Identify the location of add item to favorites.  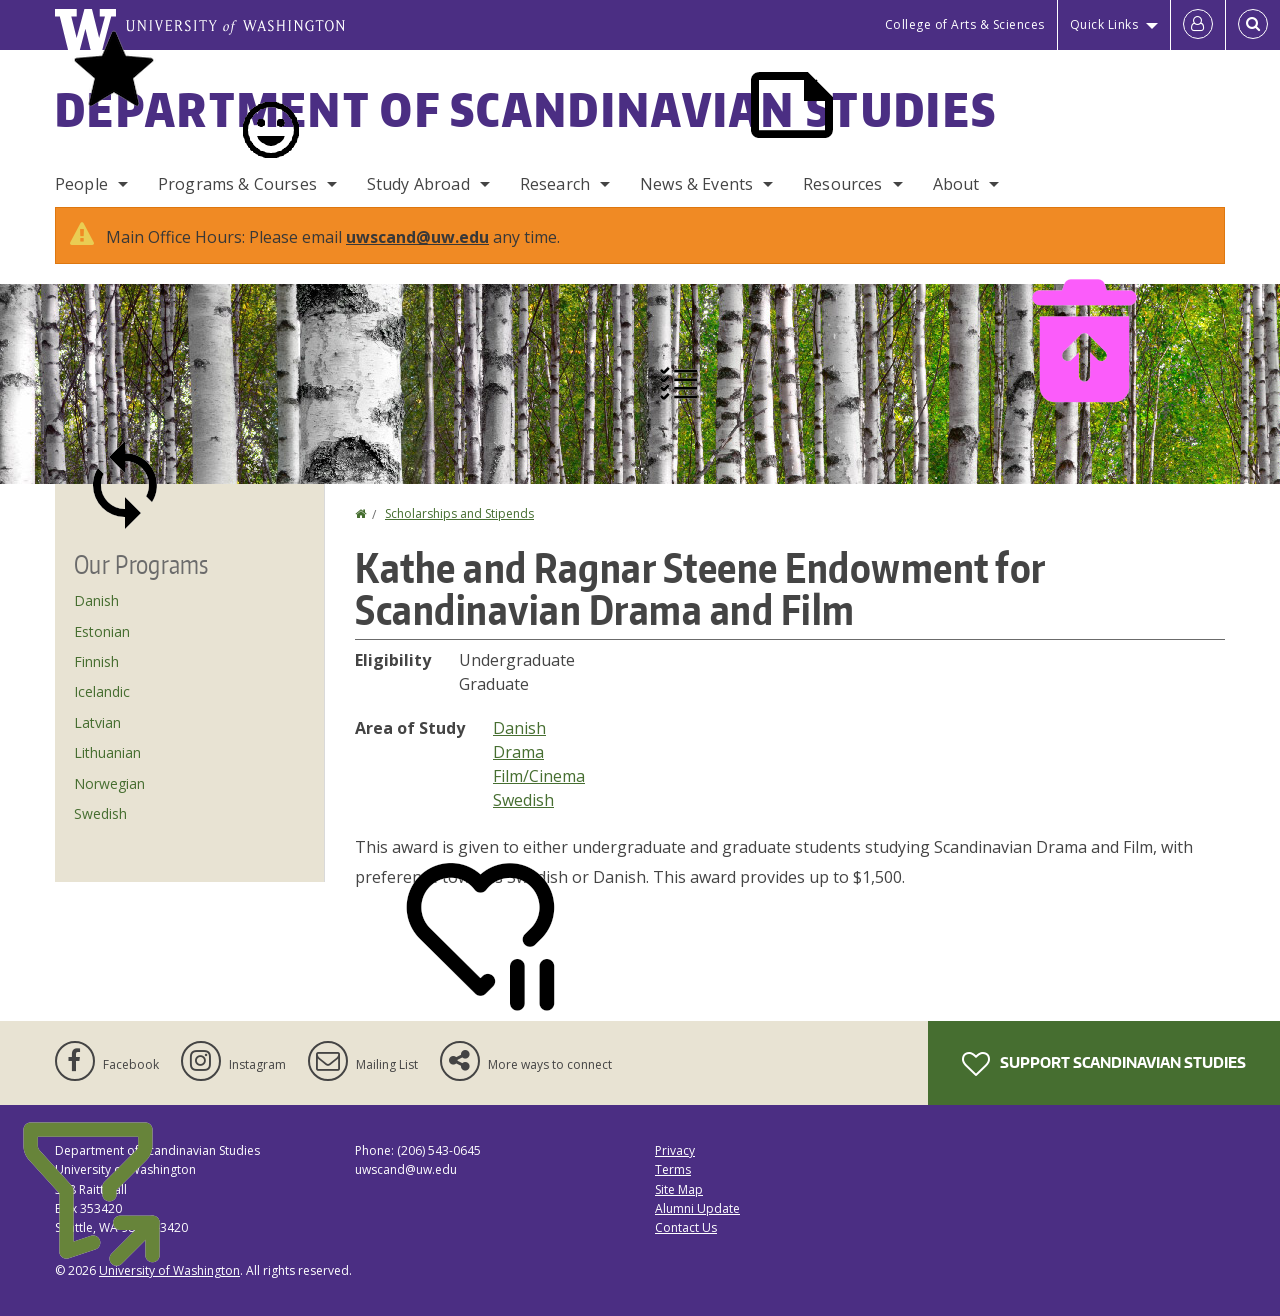
(114, 70).